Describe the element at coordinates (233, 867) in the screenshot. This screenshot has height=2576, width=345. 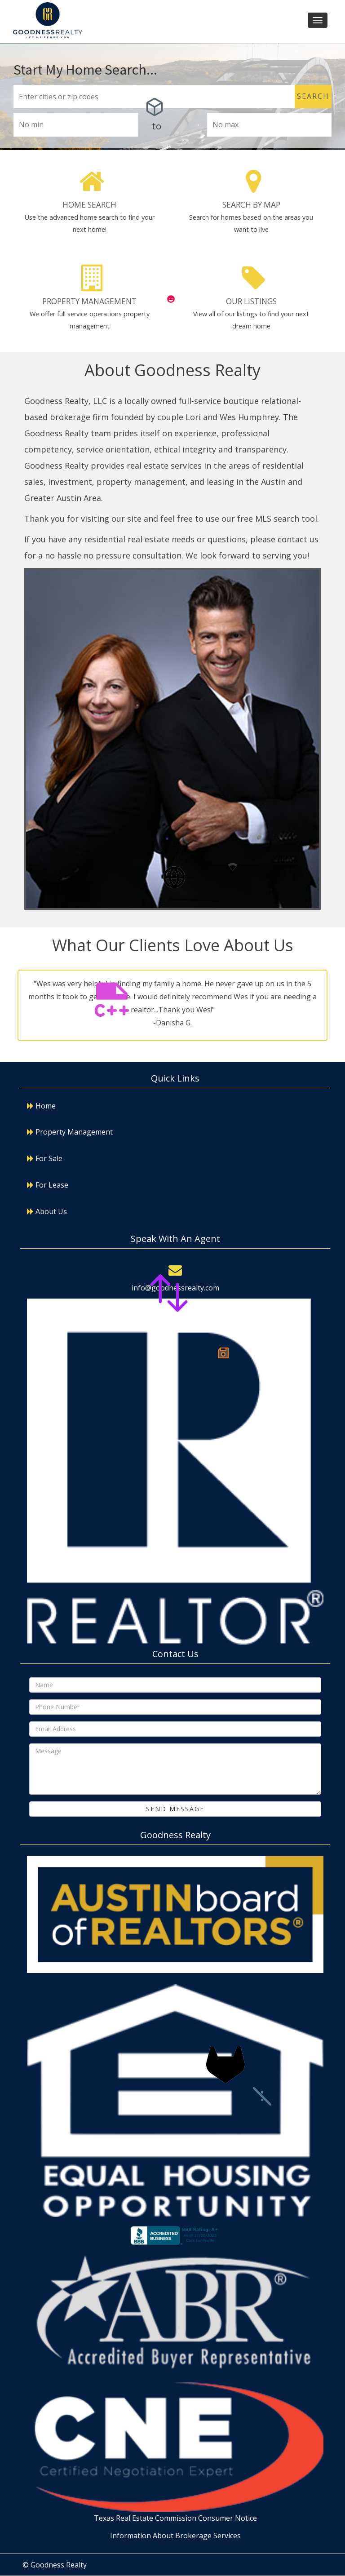
I see `indicates active wifi connection` at that location.